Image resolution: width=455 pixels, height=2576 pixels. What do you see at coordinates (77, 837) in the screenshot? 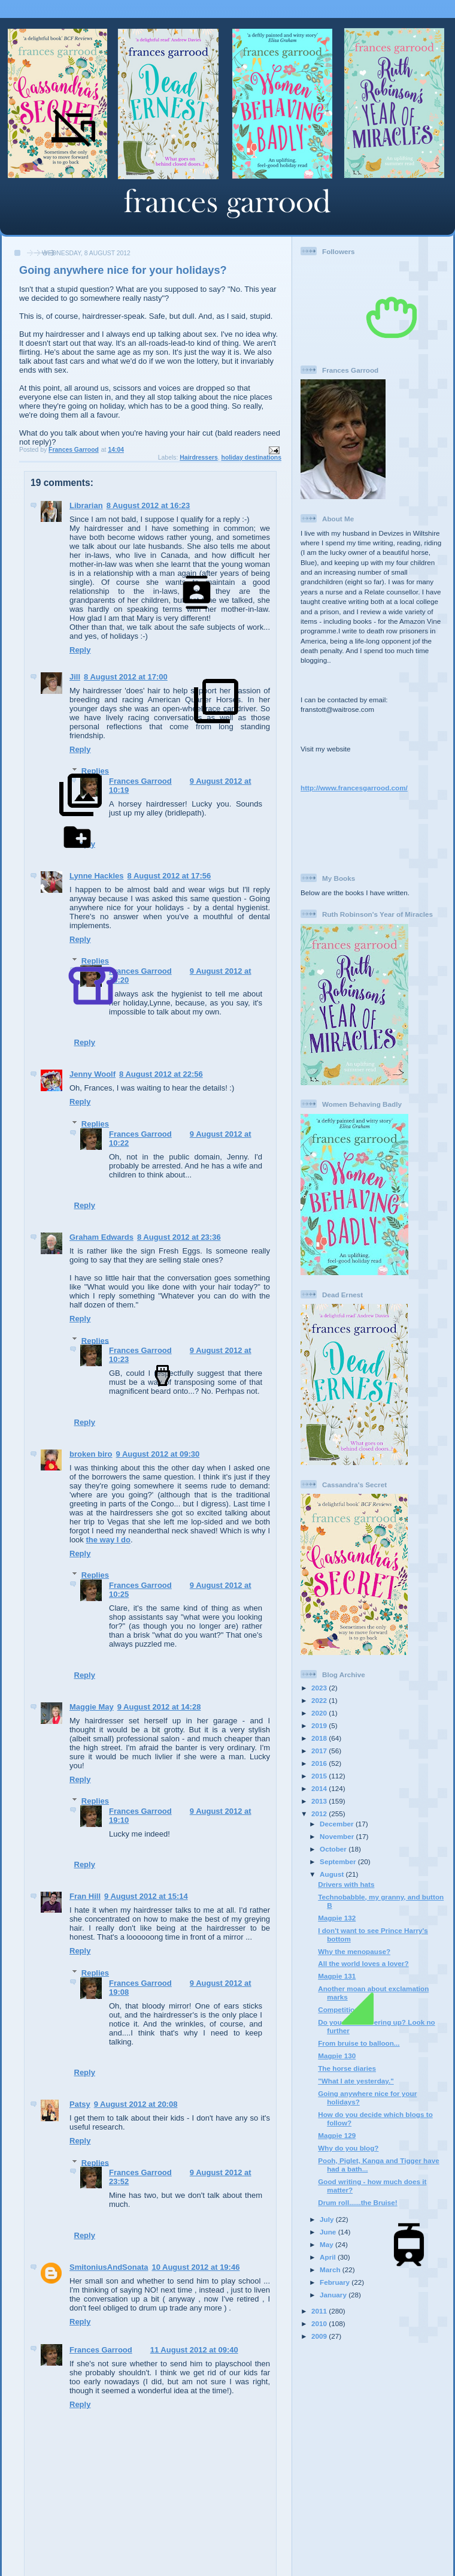
I see `create a new folder` at bounding box center [77, 837].